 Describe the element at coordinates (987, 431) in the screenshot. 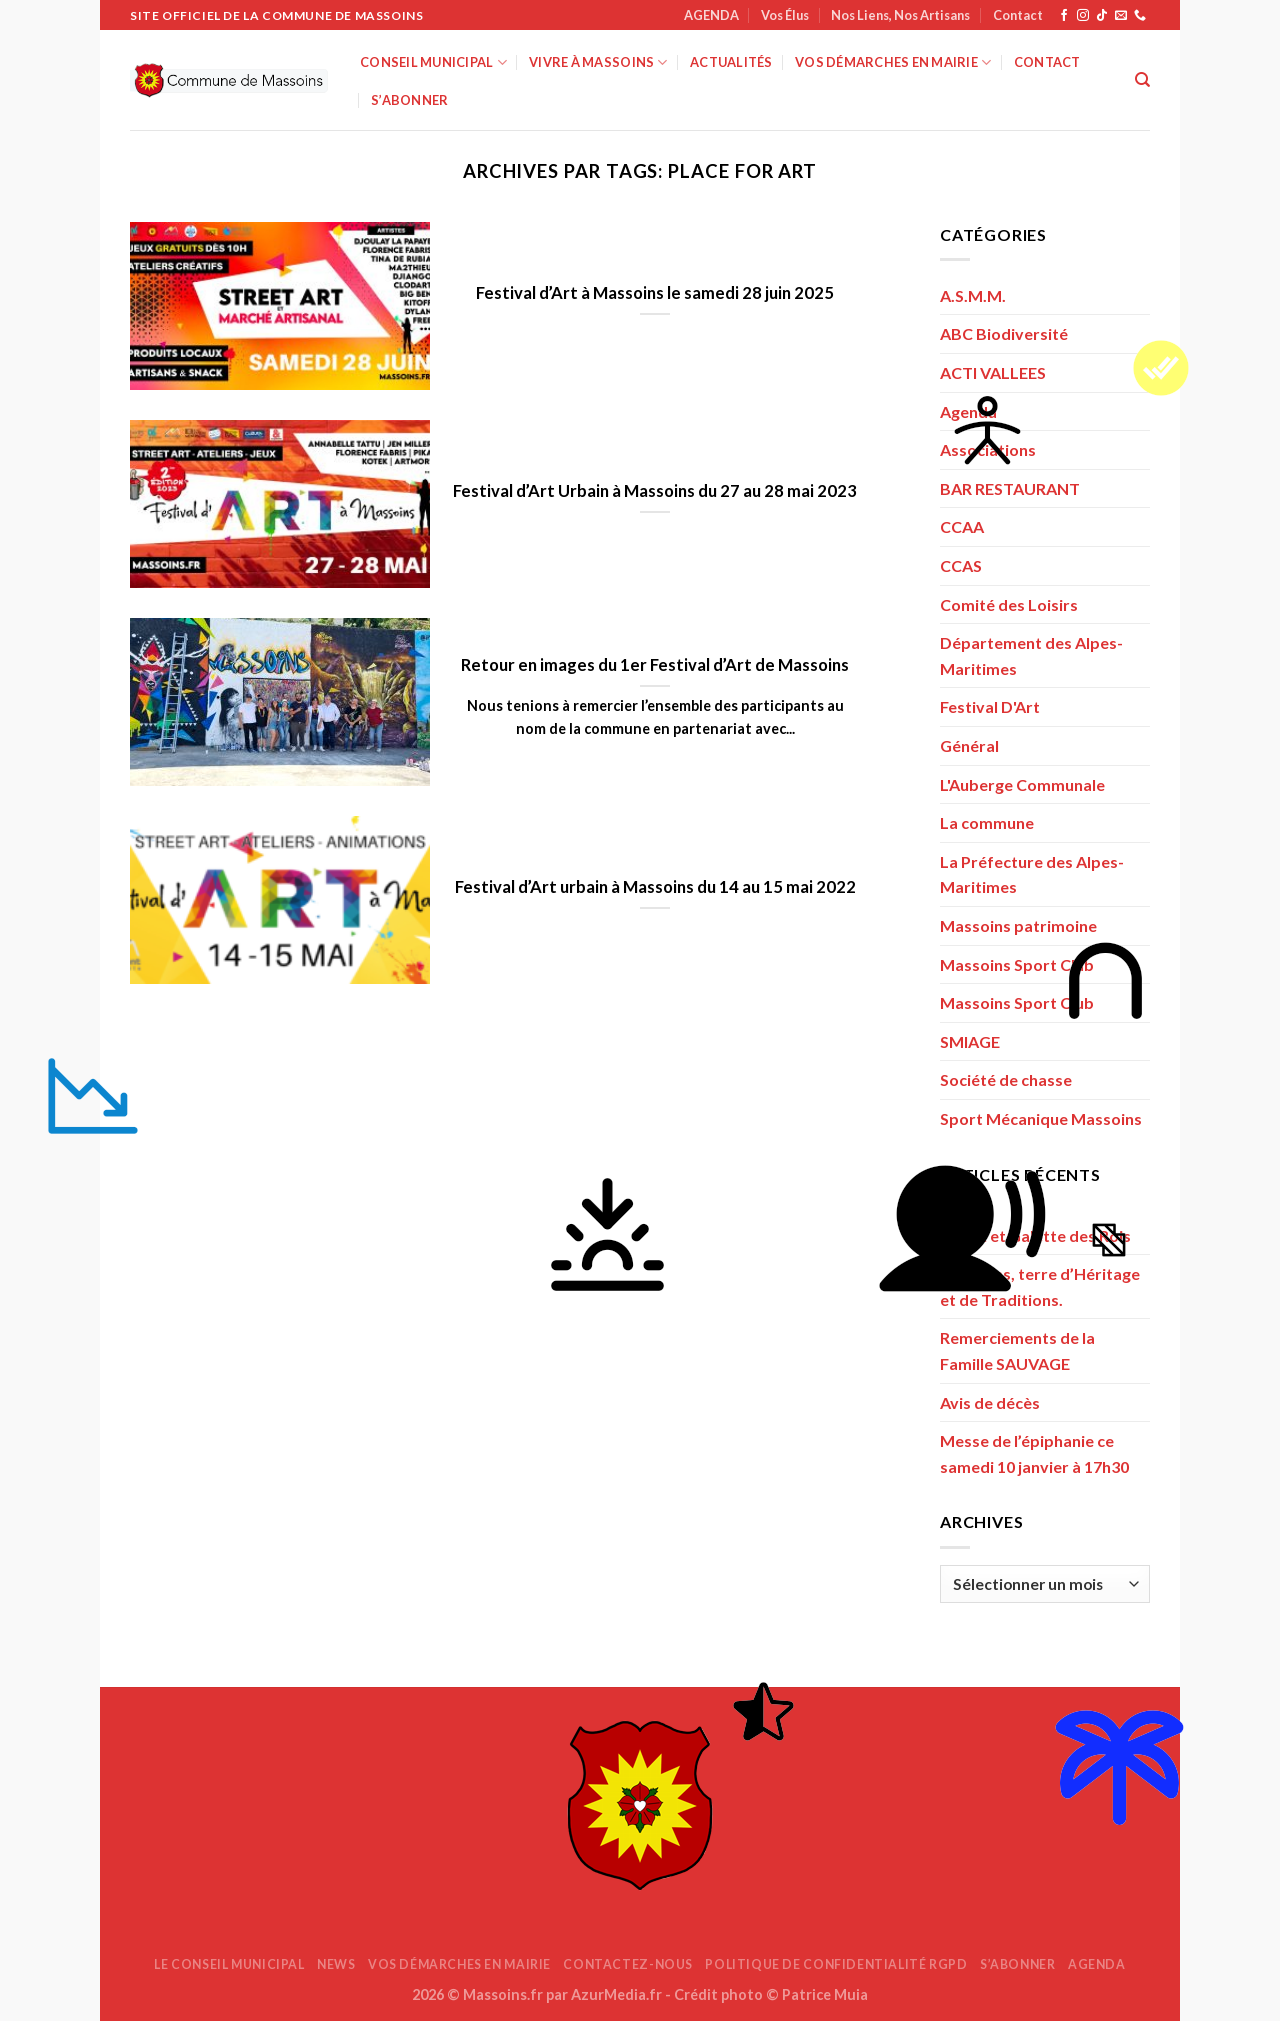

I see `view user profile` at that location.